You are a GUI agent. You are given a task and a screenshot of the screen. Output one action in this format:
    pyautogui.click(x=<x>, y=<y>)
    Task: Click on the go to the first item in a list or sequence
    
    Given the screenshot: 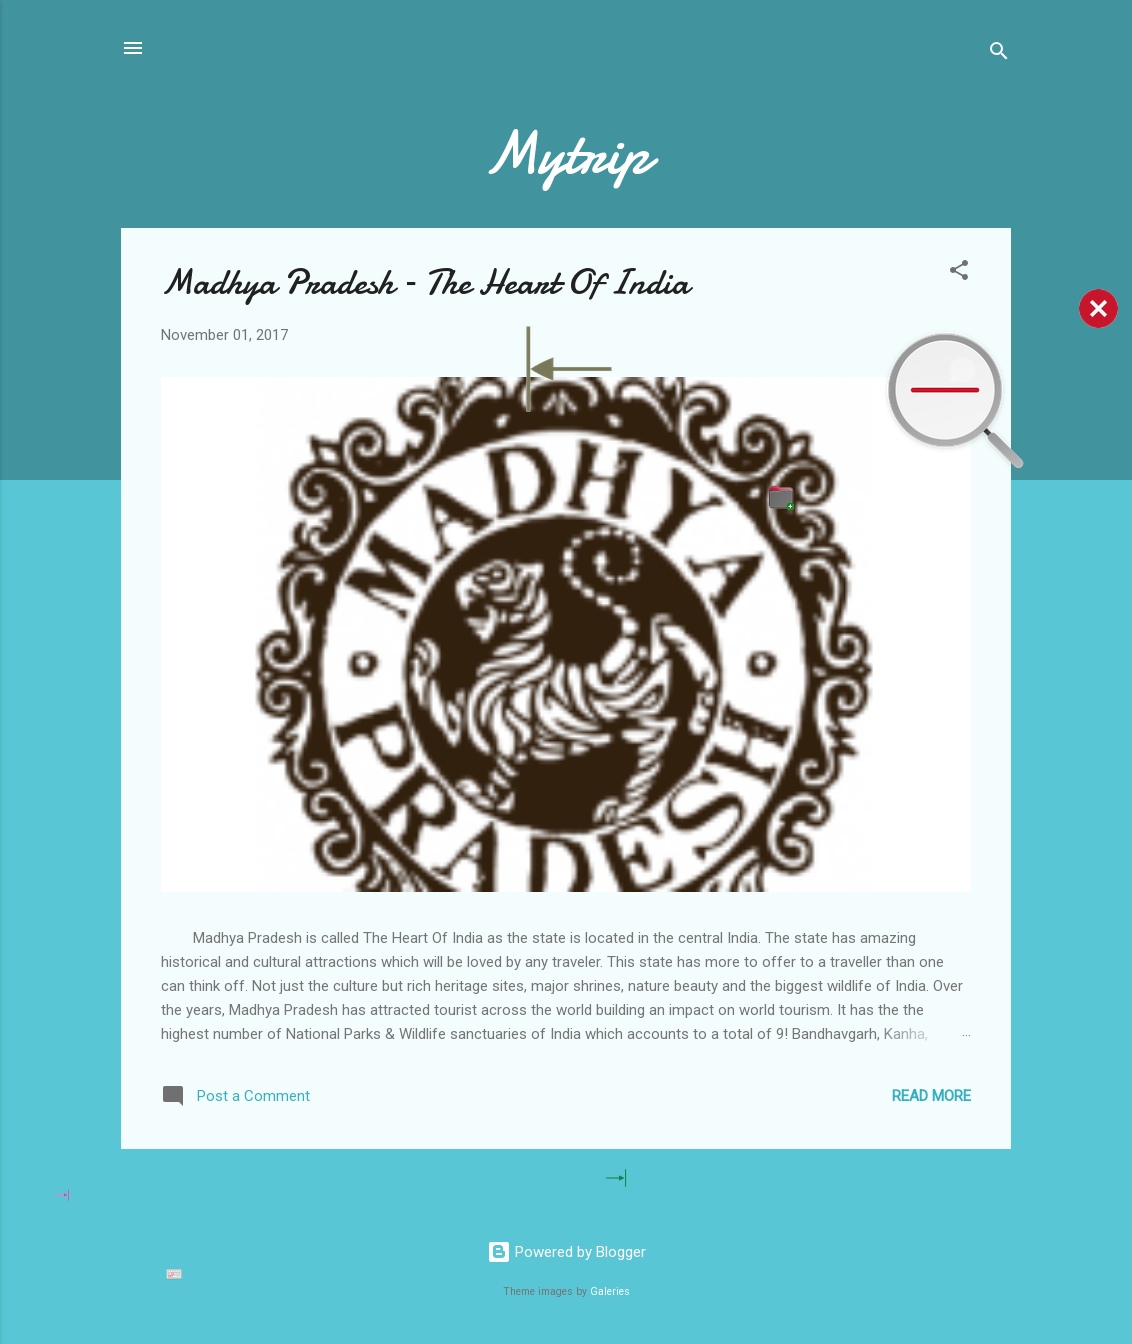 What is the action you would take?
    pyautogui.click(x=569, y=369)
    